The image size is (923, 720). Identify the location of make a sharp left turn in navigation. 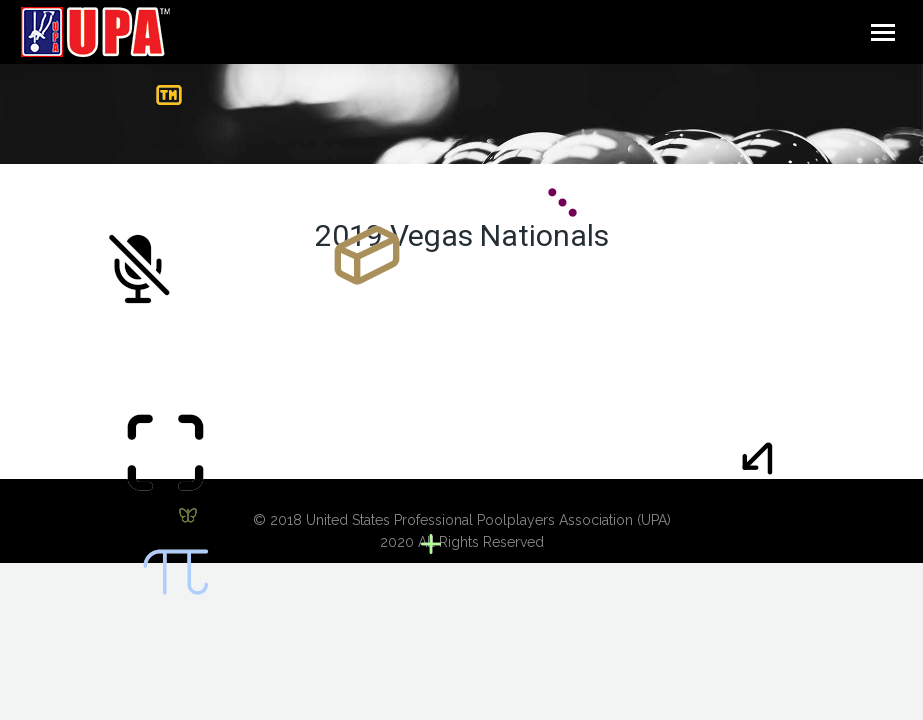
(758, 458).